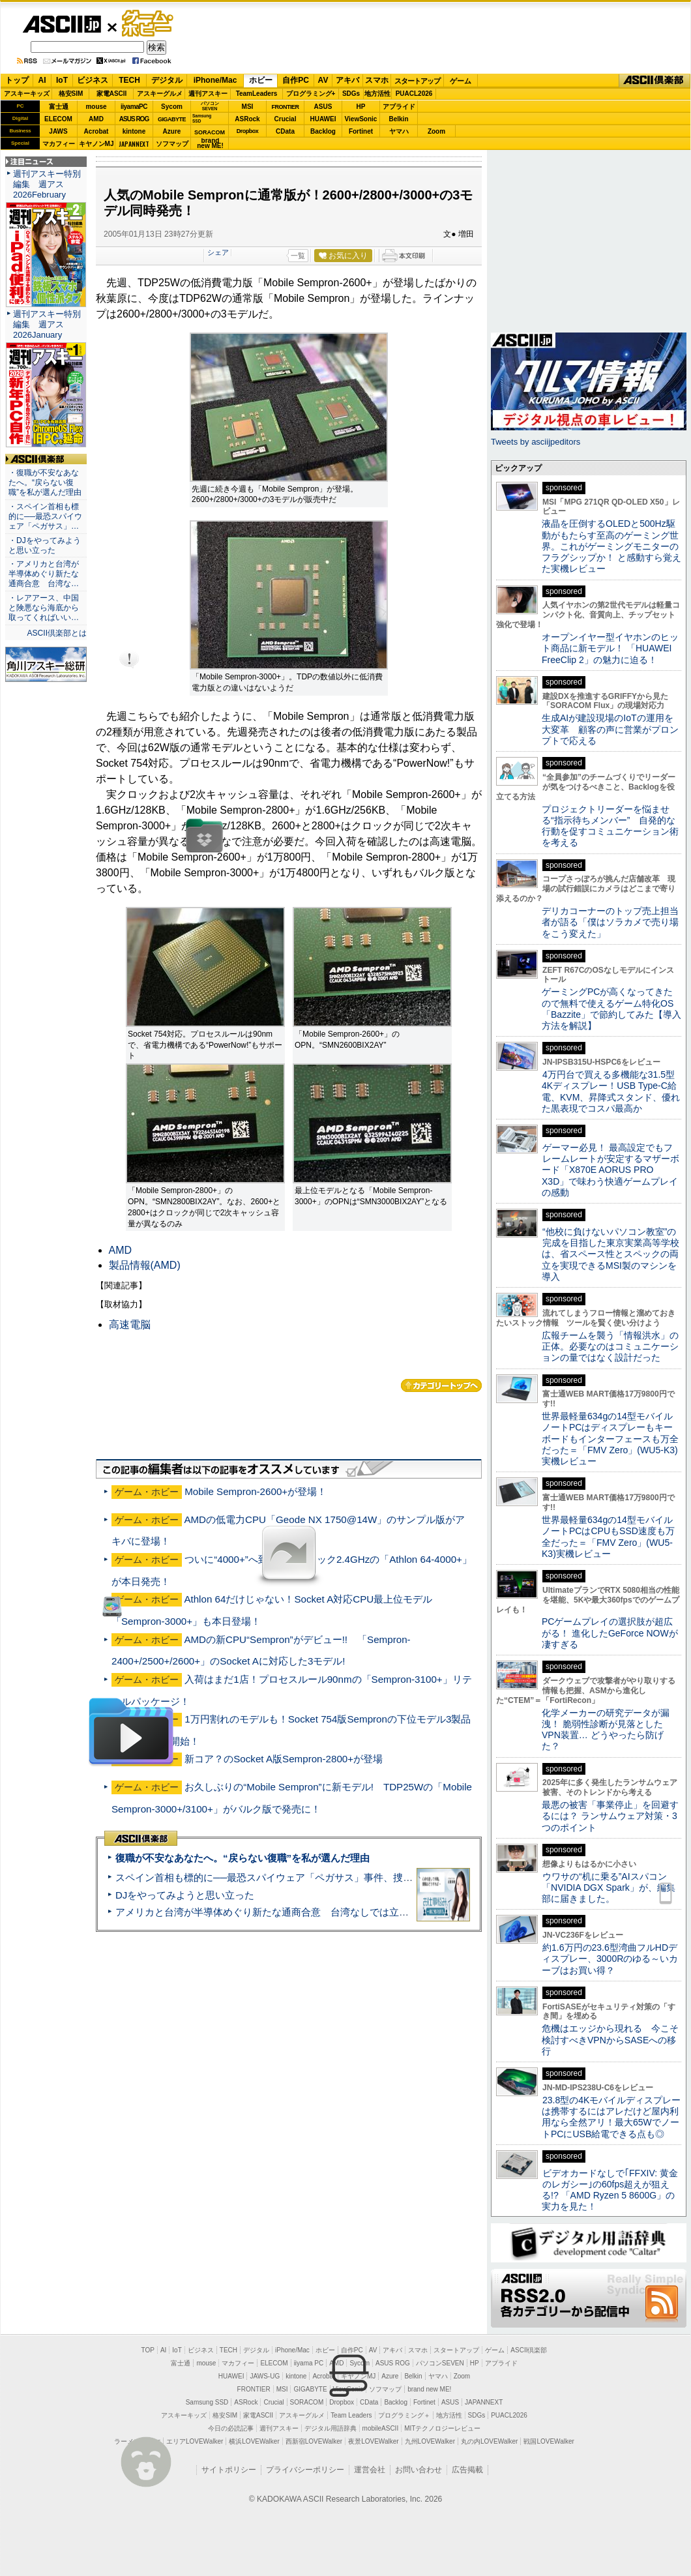 The image size is (691, 2576). Describe the element at coordinates (129, 659) in the screenshot. I see `indicates an important notification or alert message` at that location.